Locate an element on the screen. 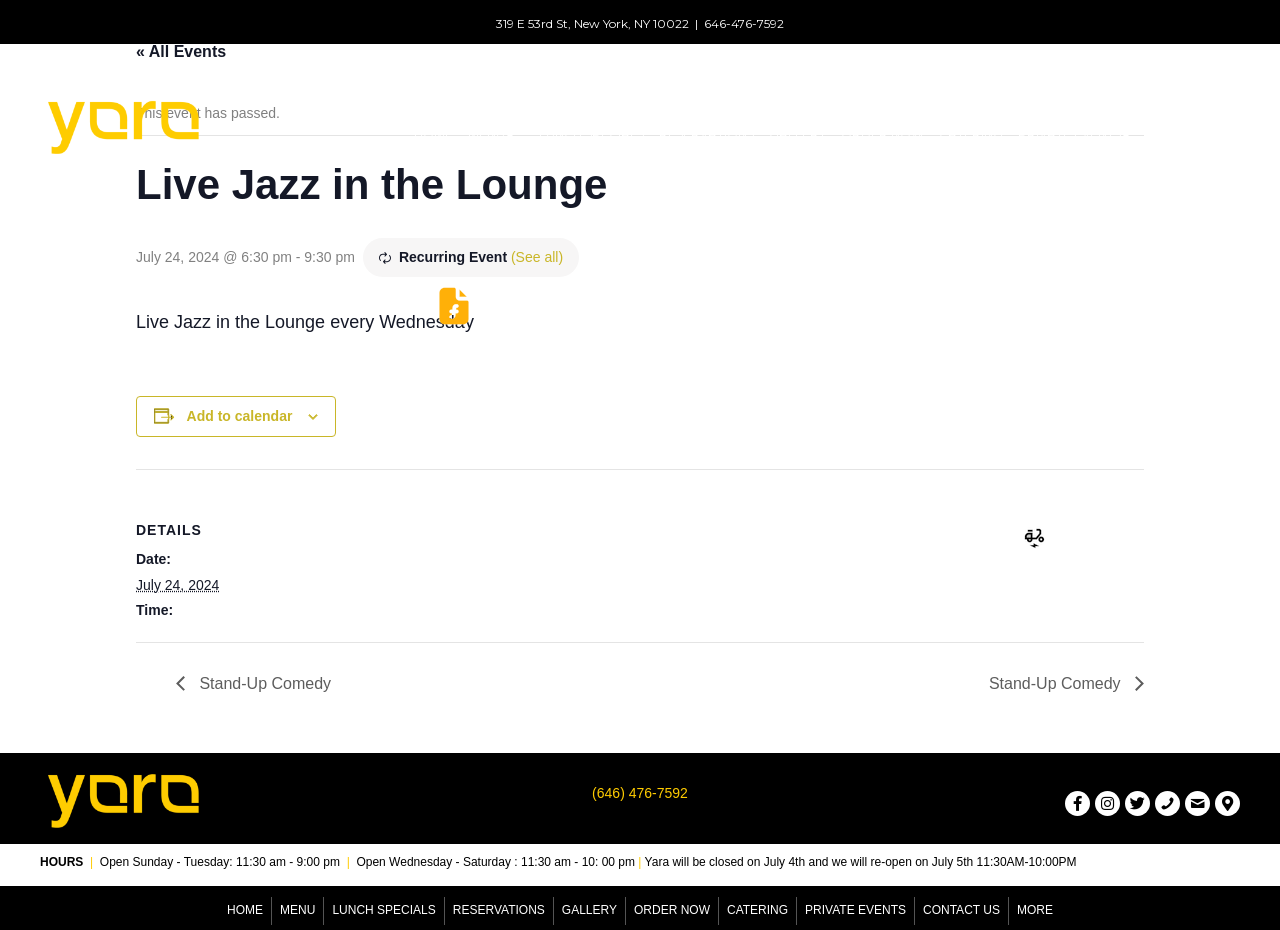  open a function or script file is located at coordinates (454, 306).